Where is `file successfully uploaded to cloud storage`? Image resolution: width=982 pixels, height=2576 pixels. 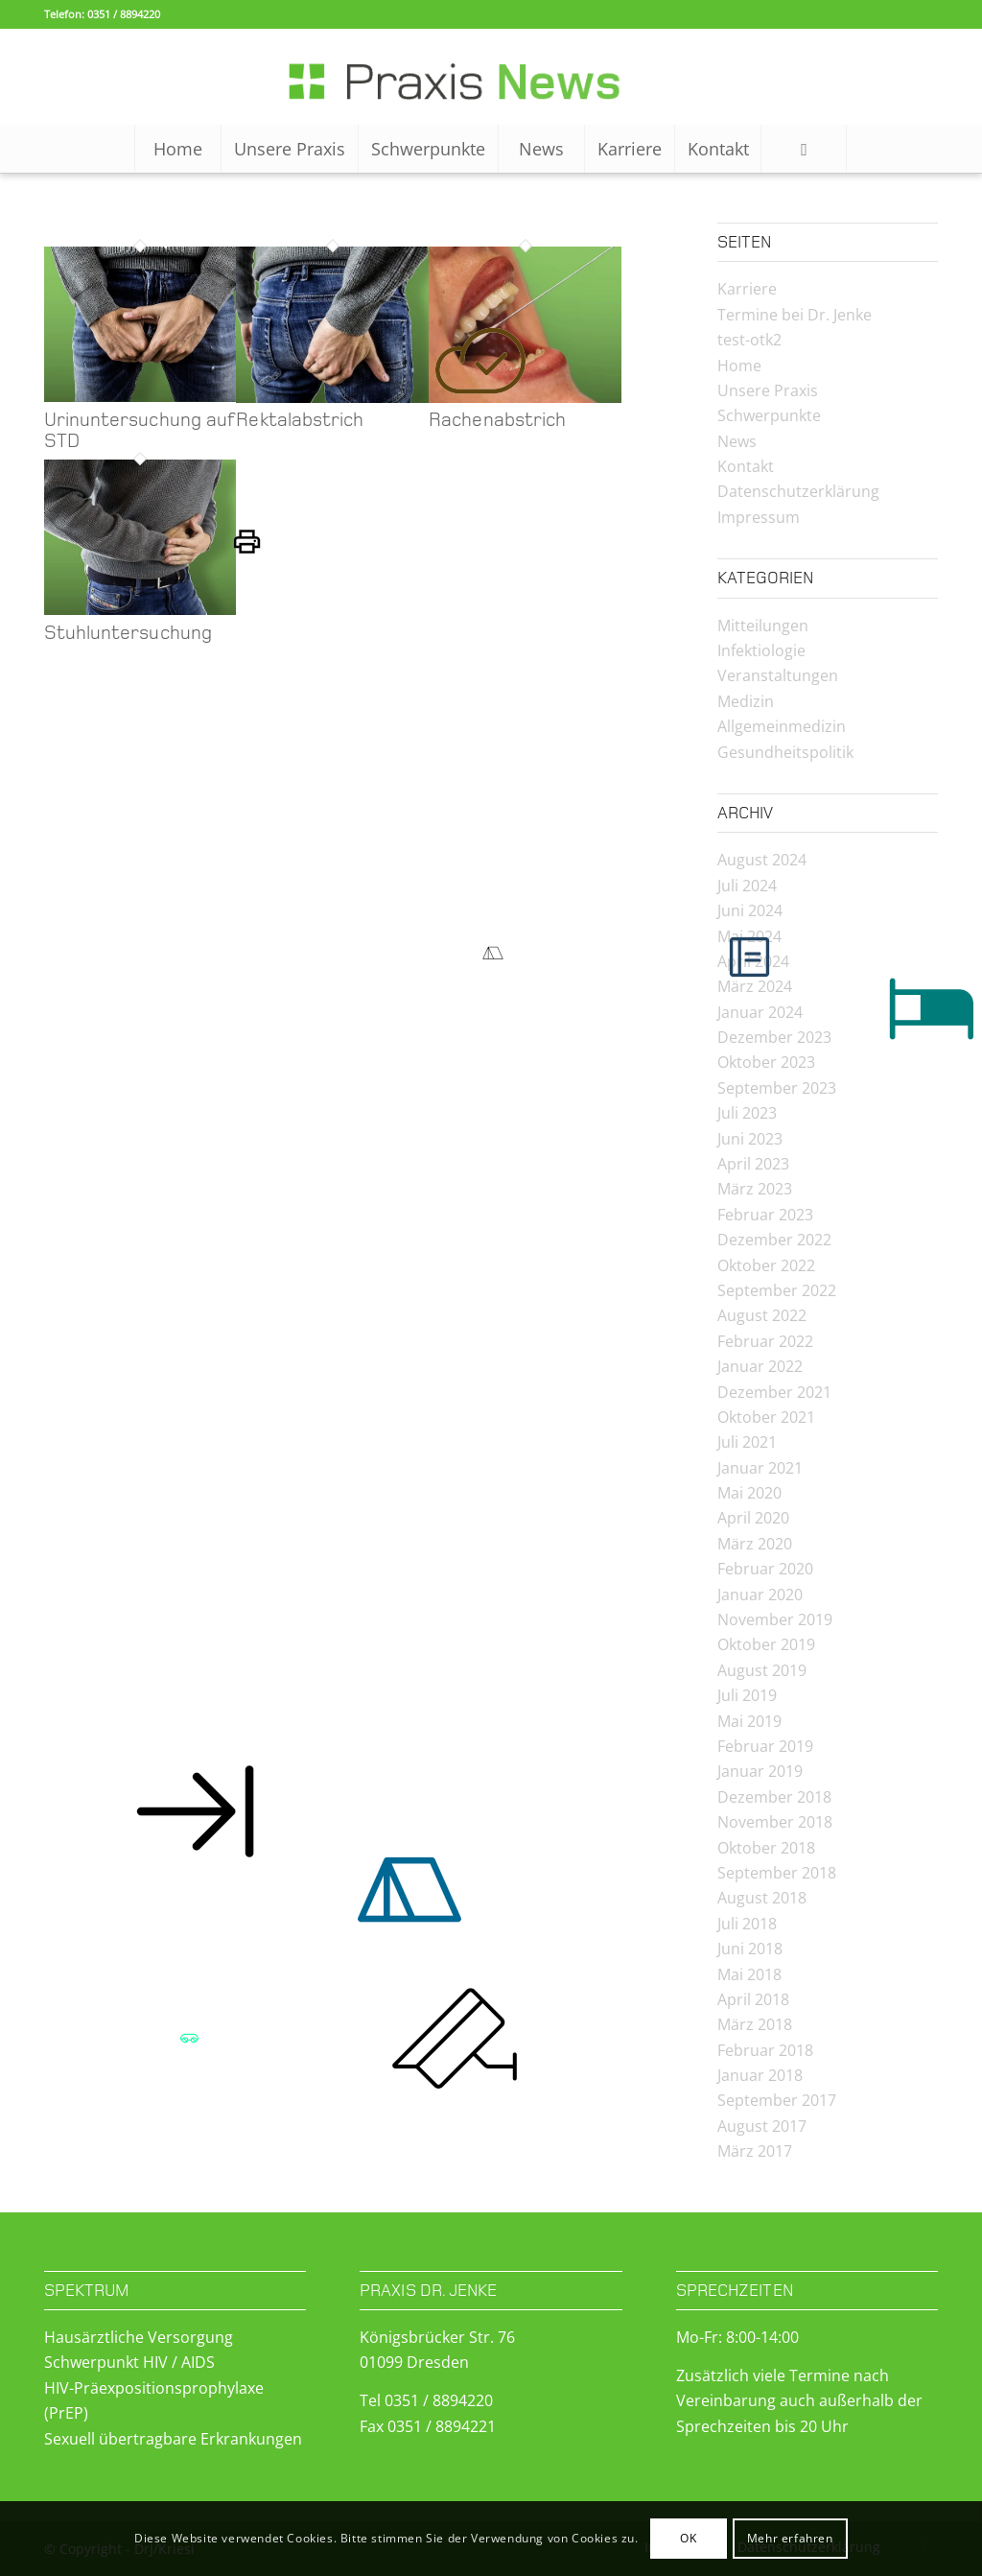 file successfully uploaded to cloud storage is located at coordinates (480, 361).